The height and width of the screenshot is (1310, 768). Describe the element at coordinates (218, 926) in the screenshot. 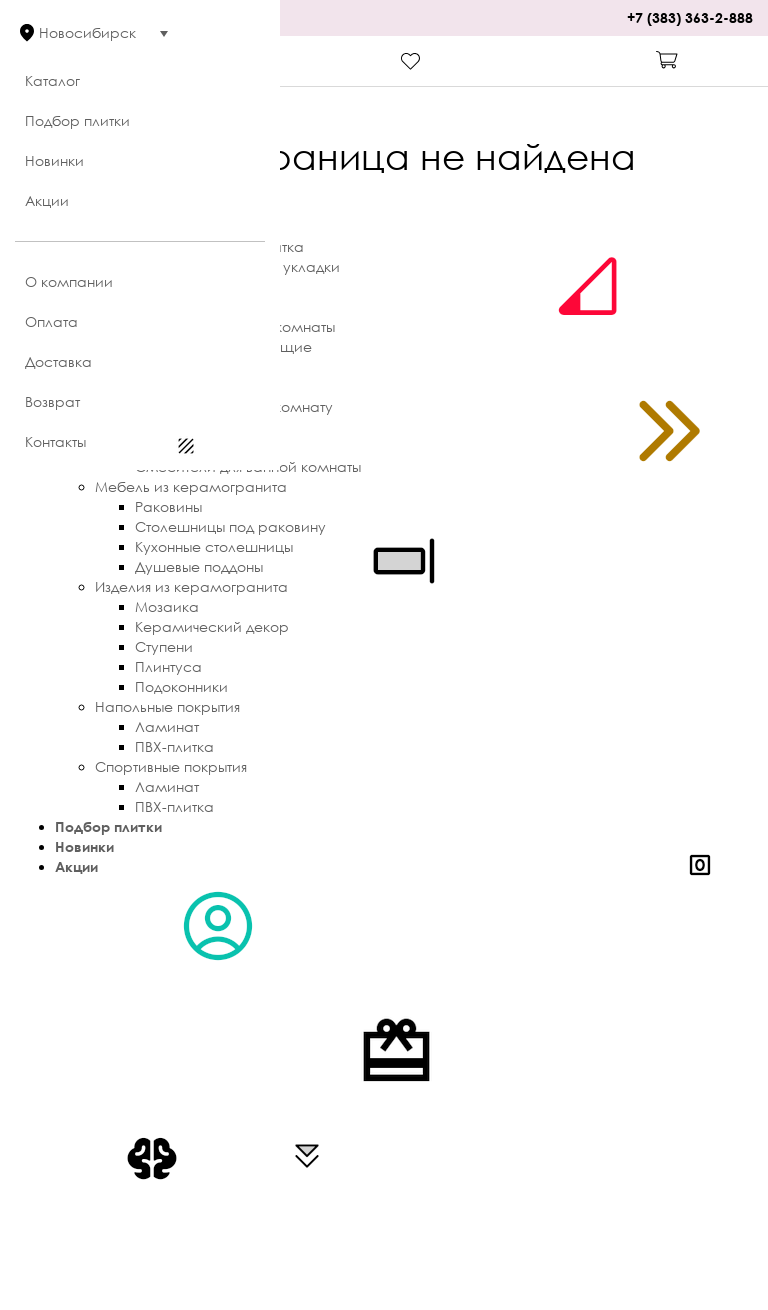

I see `view your profile` at that location.